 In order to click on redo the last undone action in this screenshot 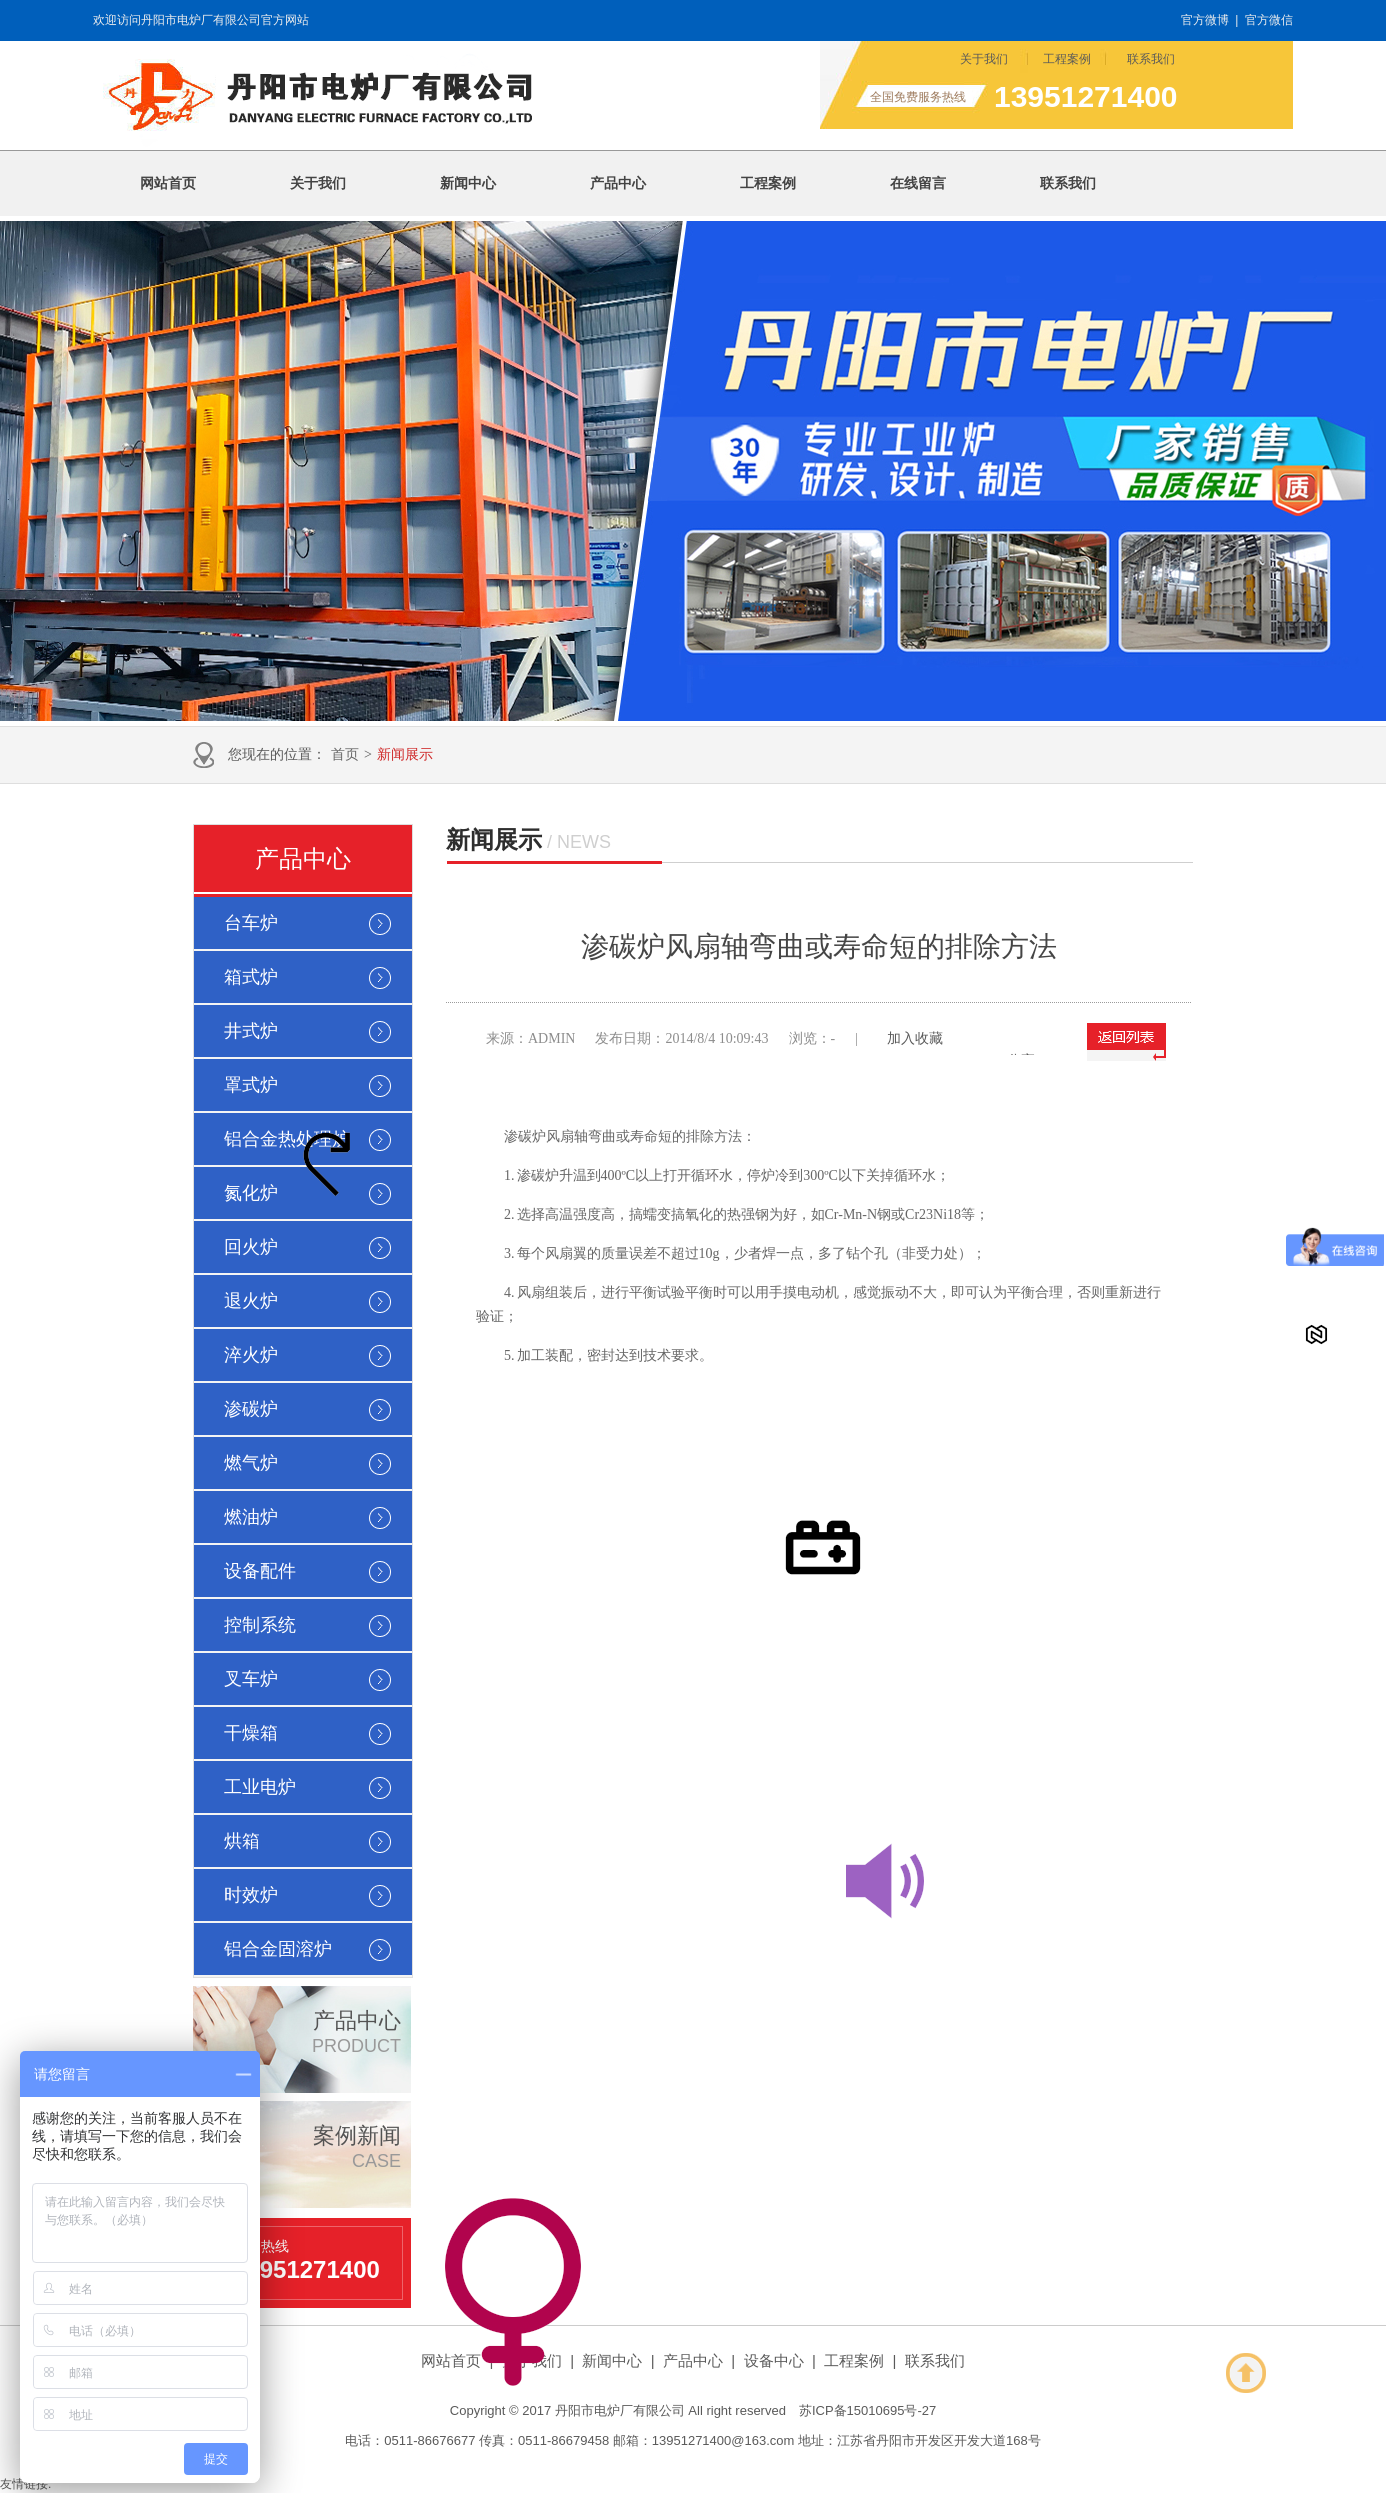, I will do `click(328, 1162)`.